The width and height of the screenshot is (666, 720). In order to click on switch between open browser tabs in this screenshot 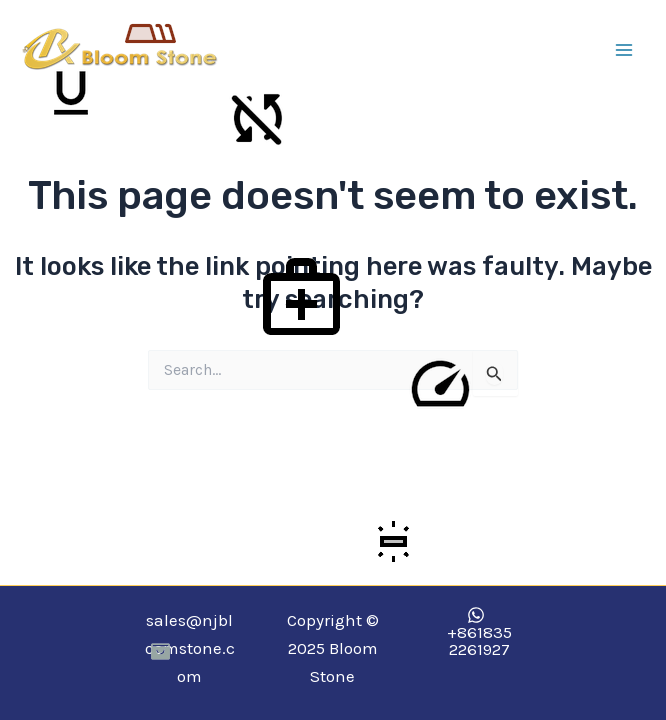, I will do `click(150, 33)`.